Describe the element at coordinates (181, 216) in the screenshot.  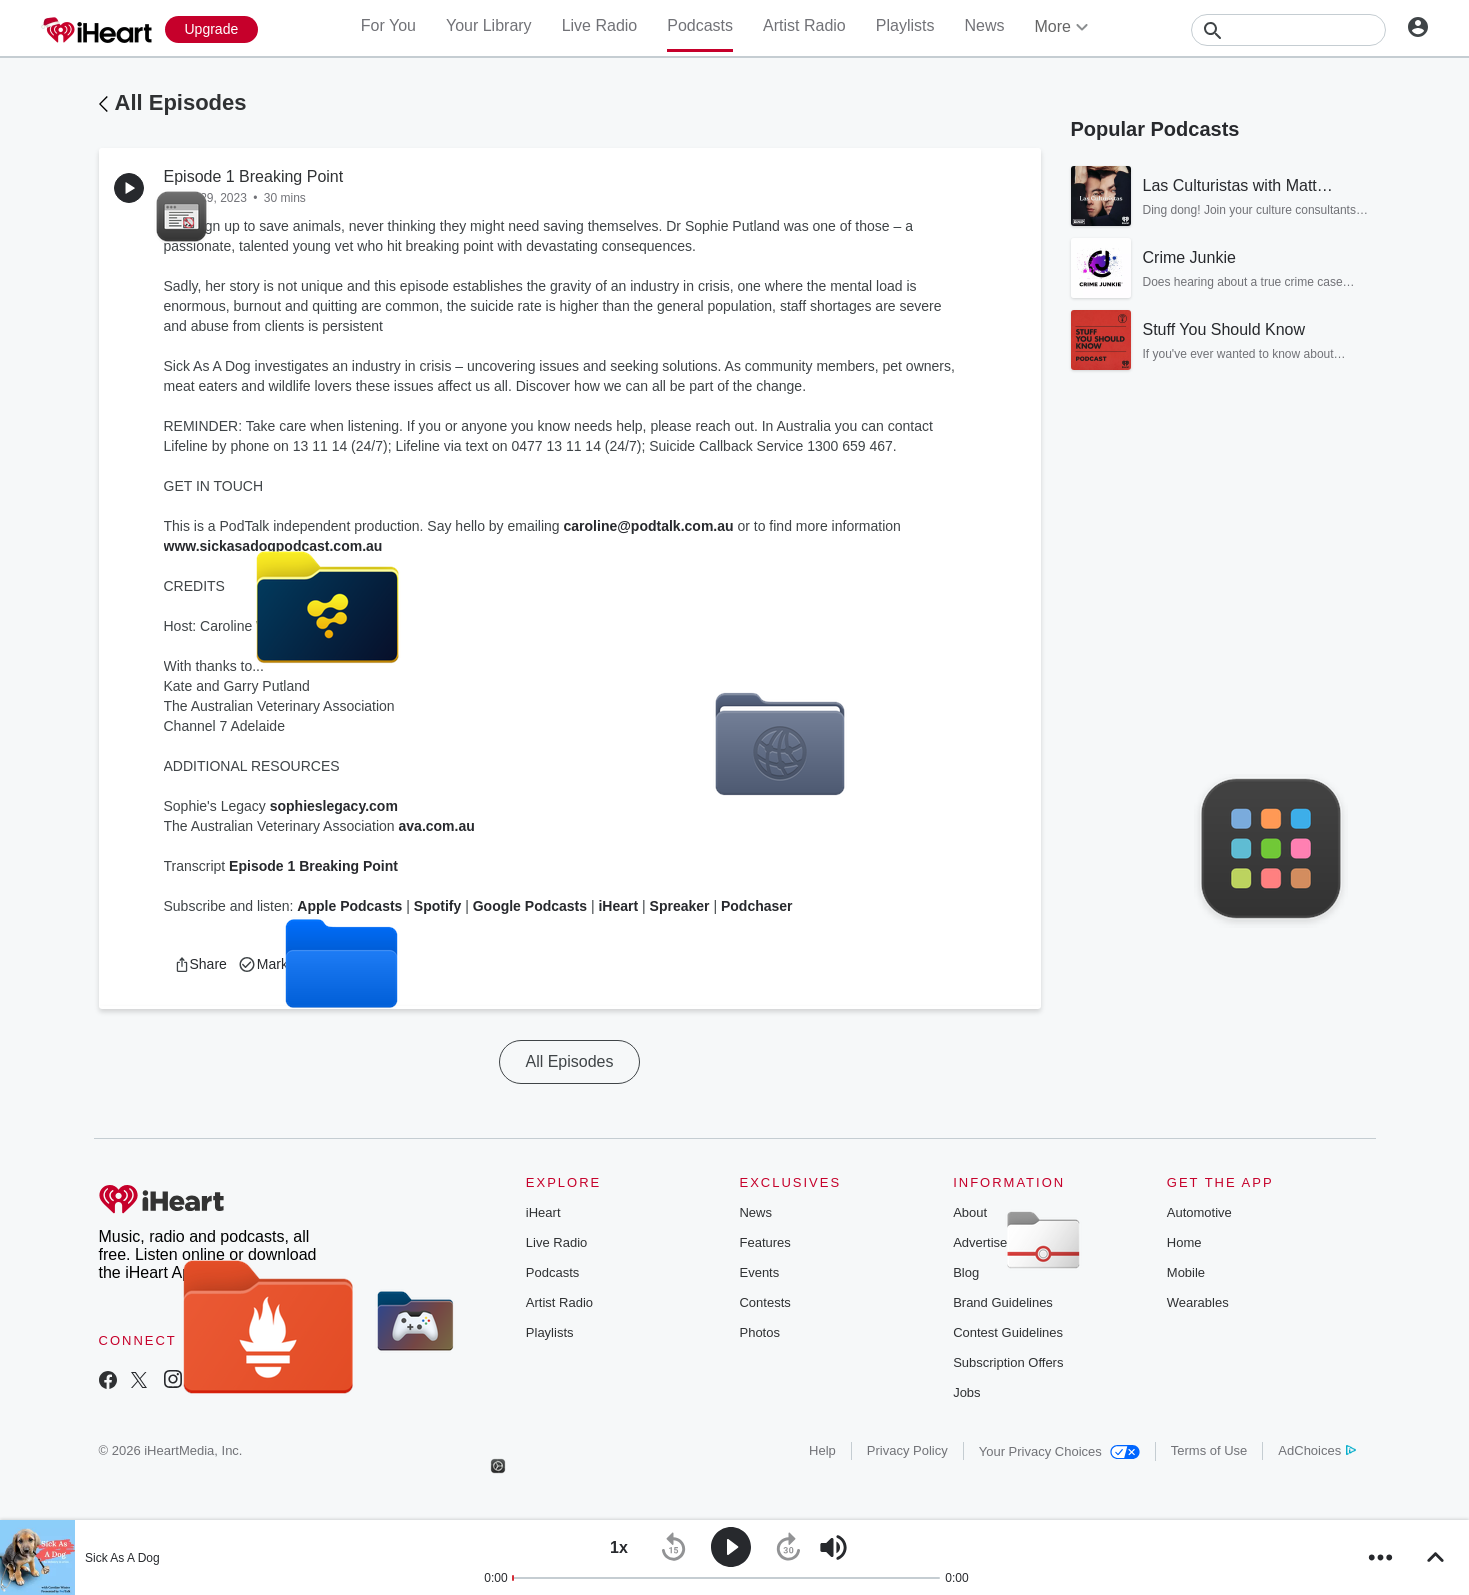
I see `configure ad blocker settings` at that location.